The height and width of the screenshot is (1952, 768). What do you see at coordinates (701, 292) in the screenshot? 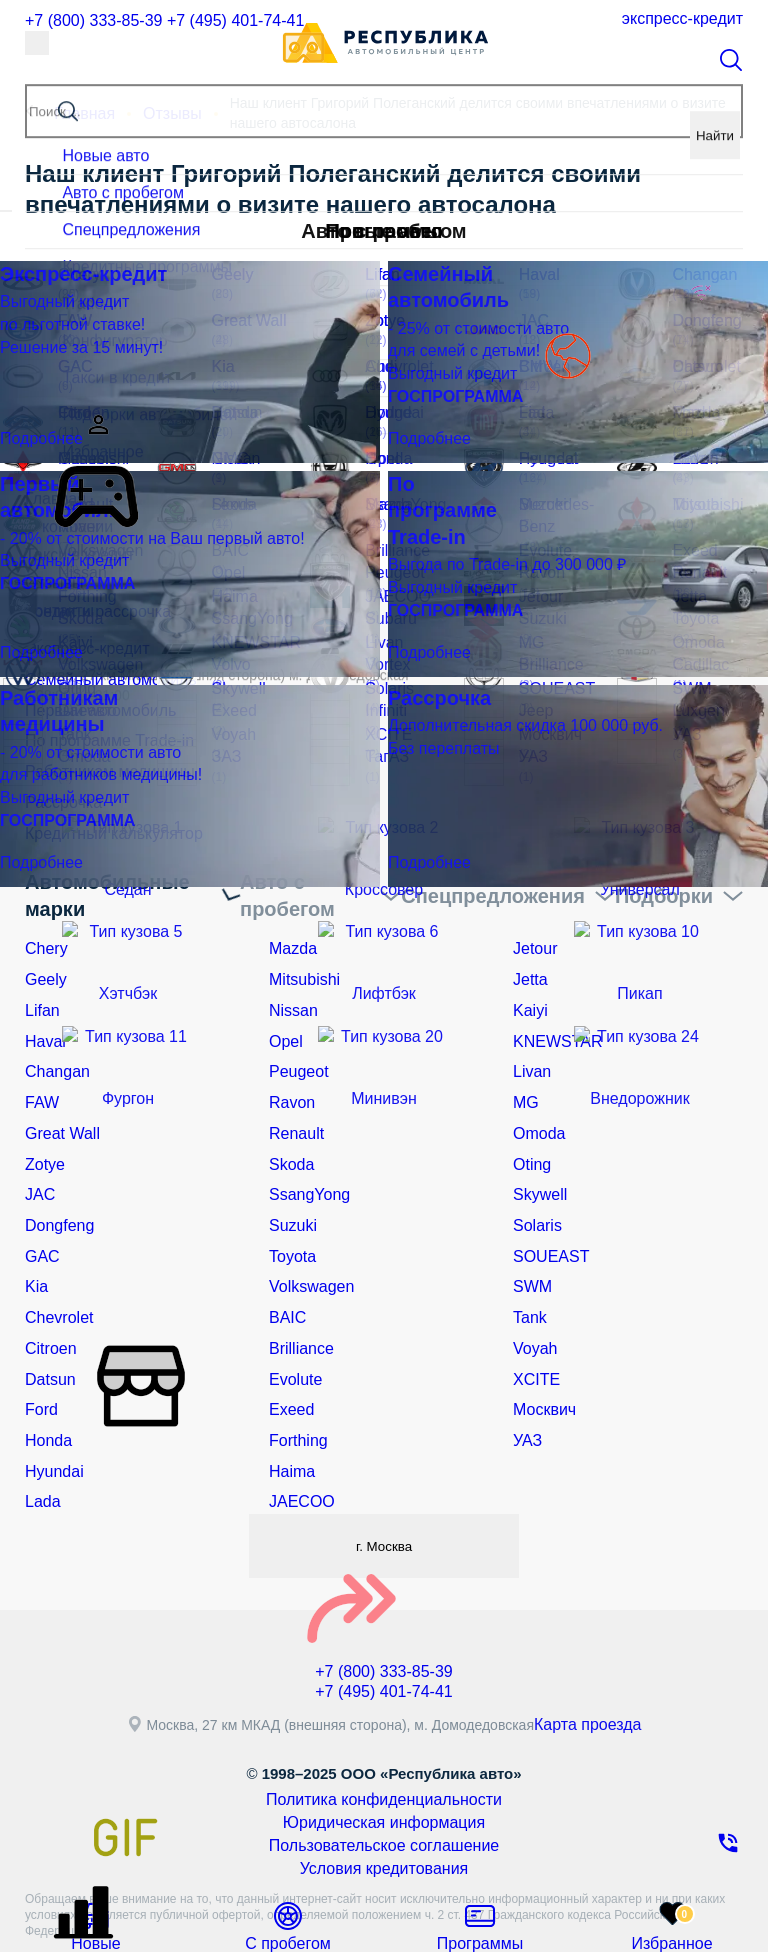
I see `no wifi connection available` at bounding box center [701, 292].